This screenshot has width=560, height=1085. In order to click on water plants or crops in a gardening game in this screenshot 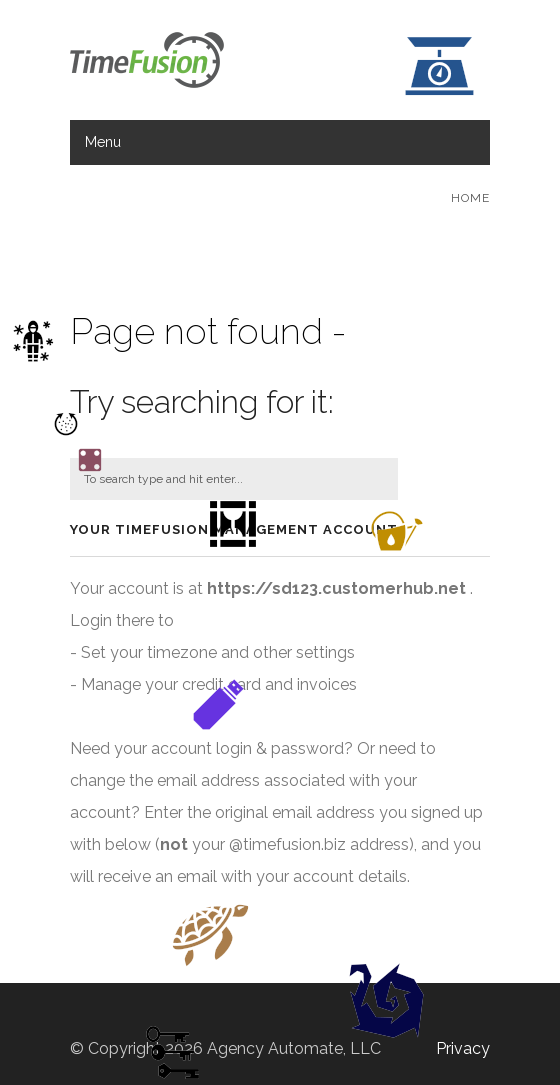, I will do `click(397, 531)`.